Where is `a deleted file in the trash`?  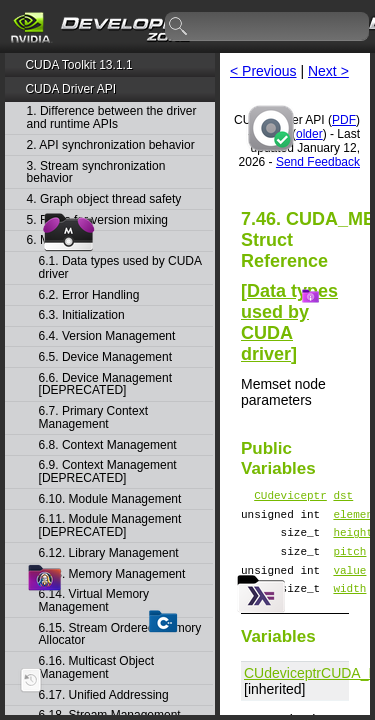 a deleted file in the trash is located at coordinates (31, 680).